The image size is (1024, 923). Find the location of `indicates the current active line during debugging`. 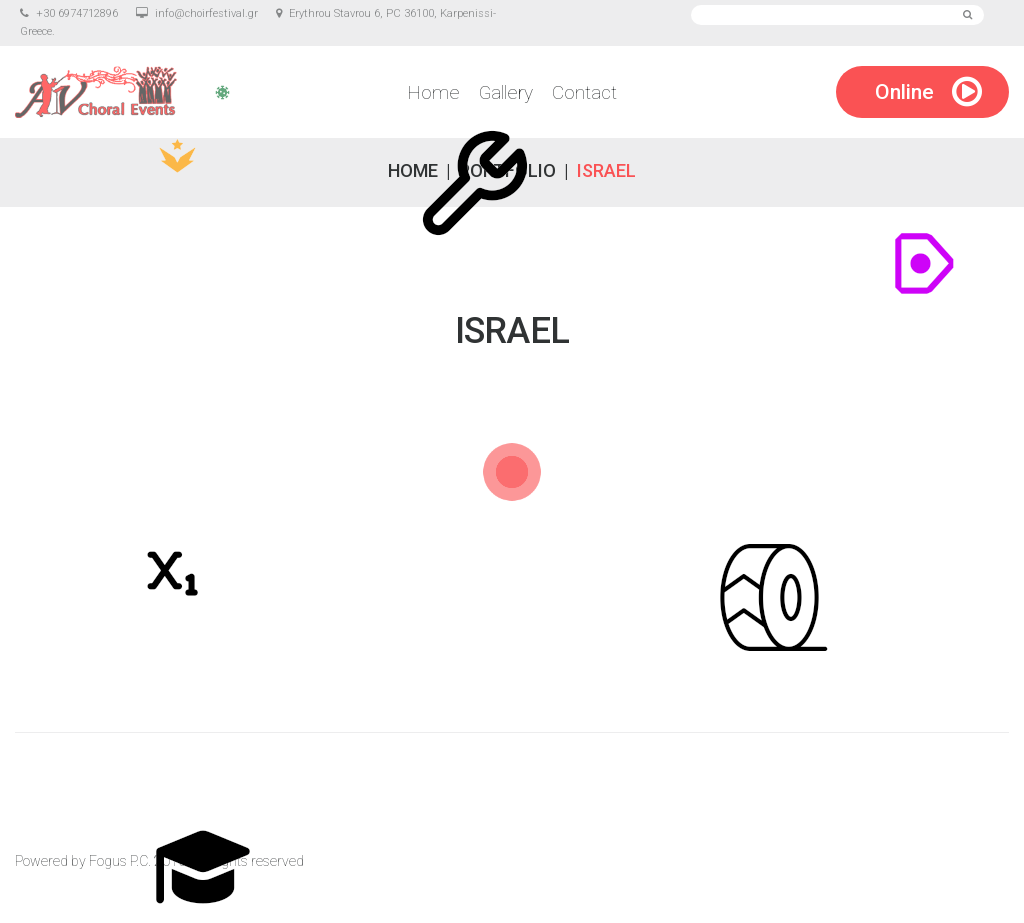

indicates the current active line during debugging is located at coordinates (920, 263).